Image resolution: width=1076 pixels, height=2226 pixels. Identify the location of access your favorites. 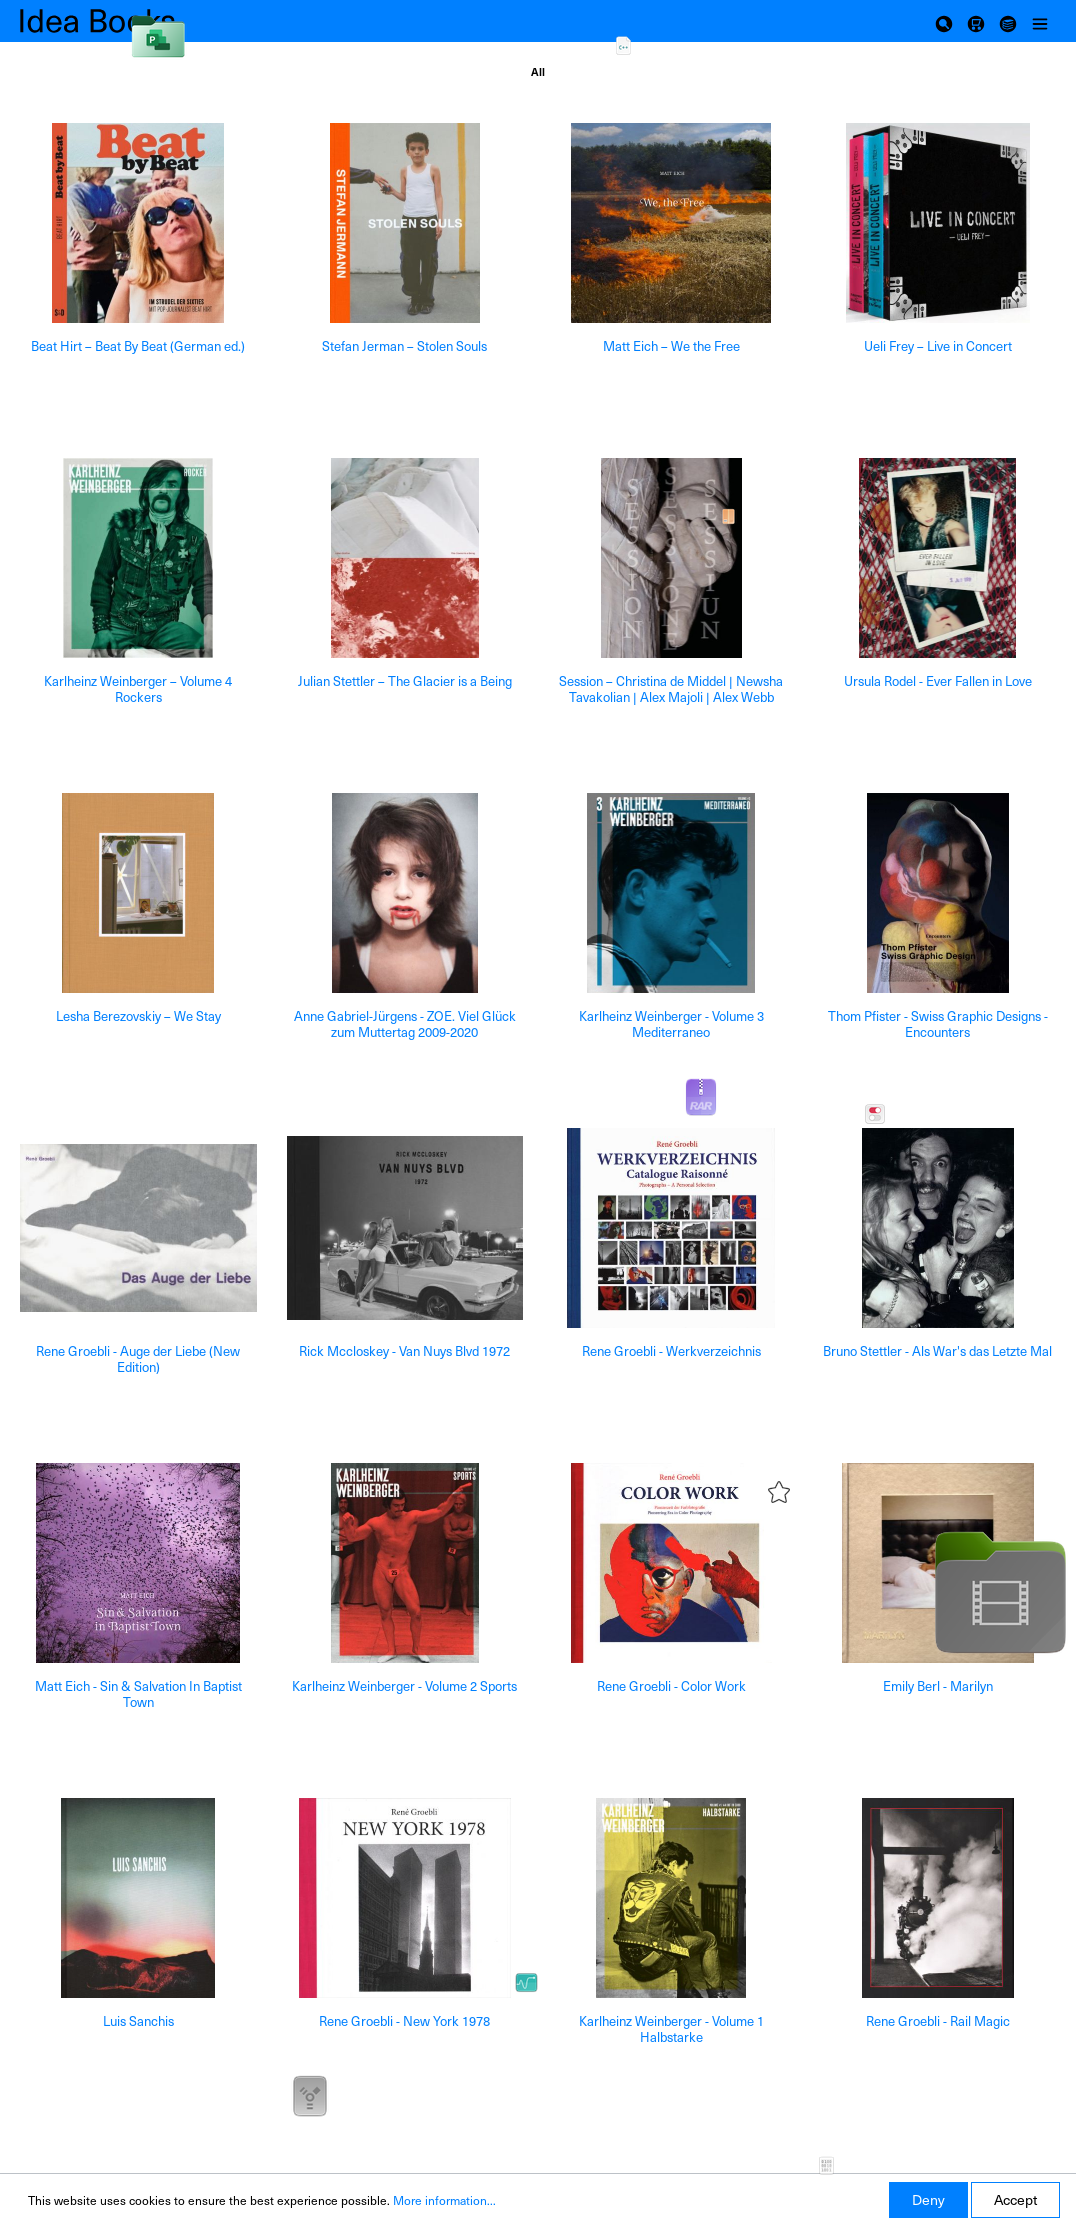
(779, 1492).